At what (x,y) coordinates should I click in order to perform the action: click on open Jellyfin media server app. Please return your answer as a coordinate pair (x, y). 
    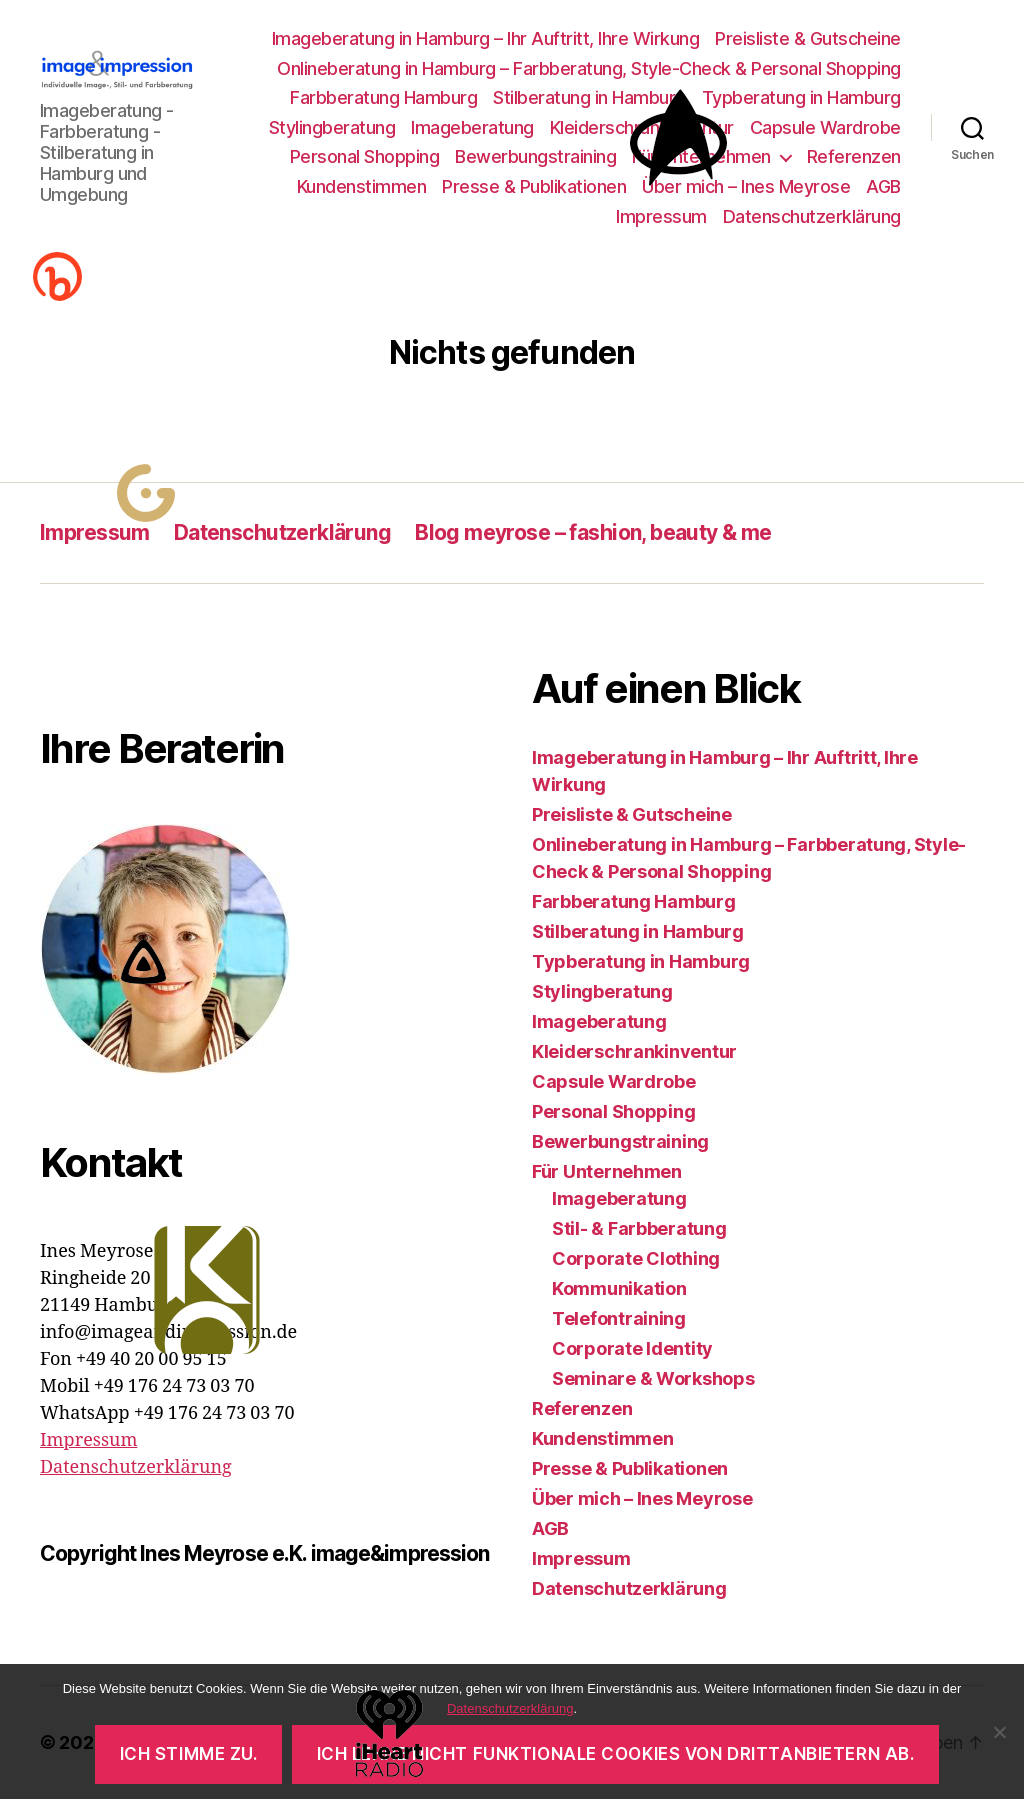
    Looking at the image, I should click on (143, 961).